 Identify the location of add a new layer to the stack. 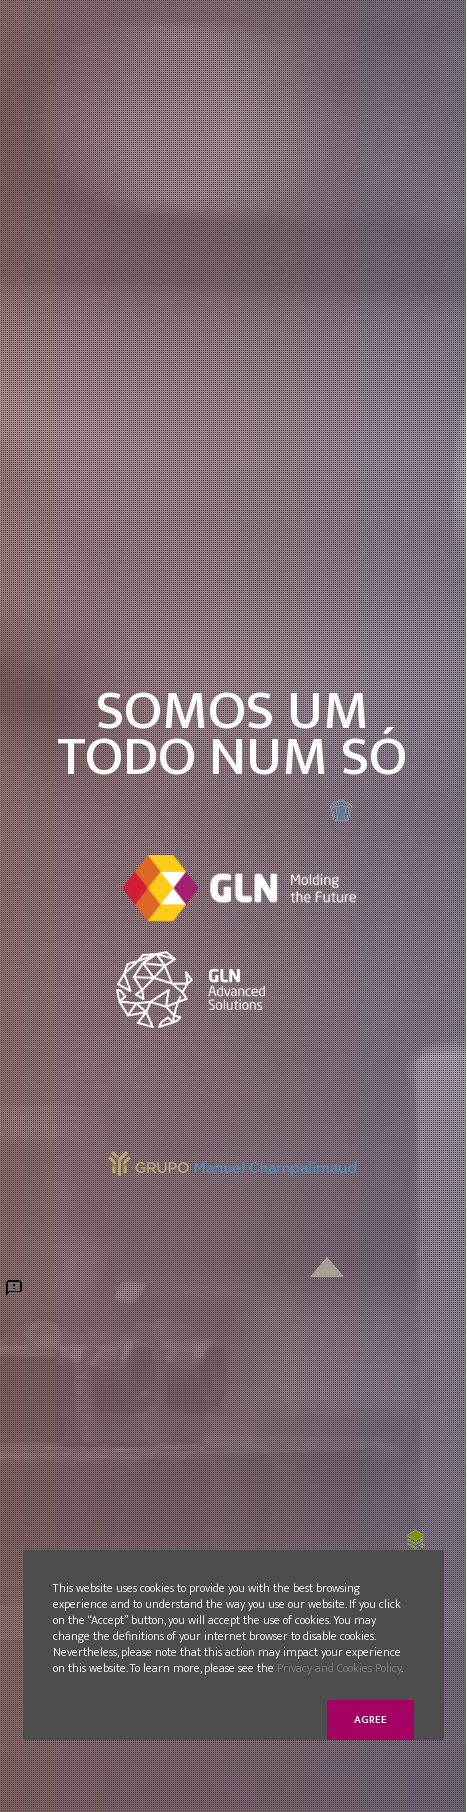
(415, 1539).